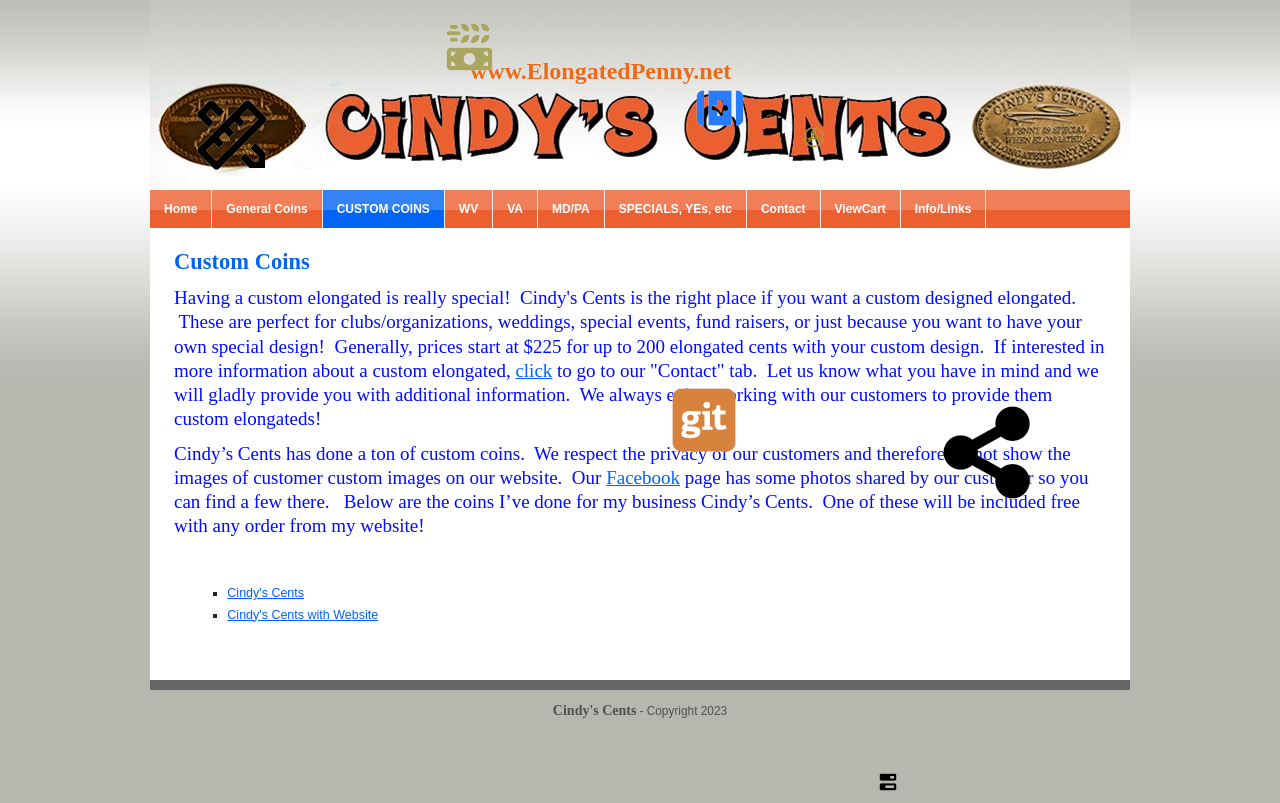 This screenshot has width=1280, height=803. What do you see at coordinates (720, 108) in the screenshot?
I see `access first aid or medical help resources` at bounding box center [720, 108].